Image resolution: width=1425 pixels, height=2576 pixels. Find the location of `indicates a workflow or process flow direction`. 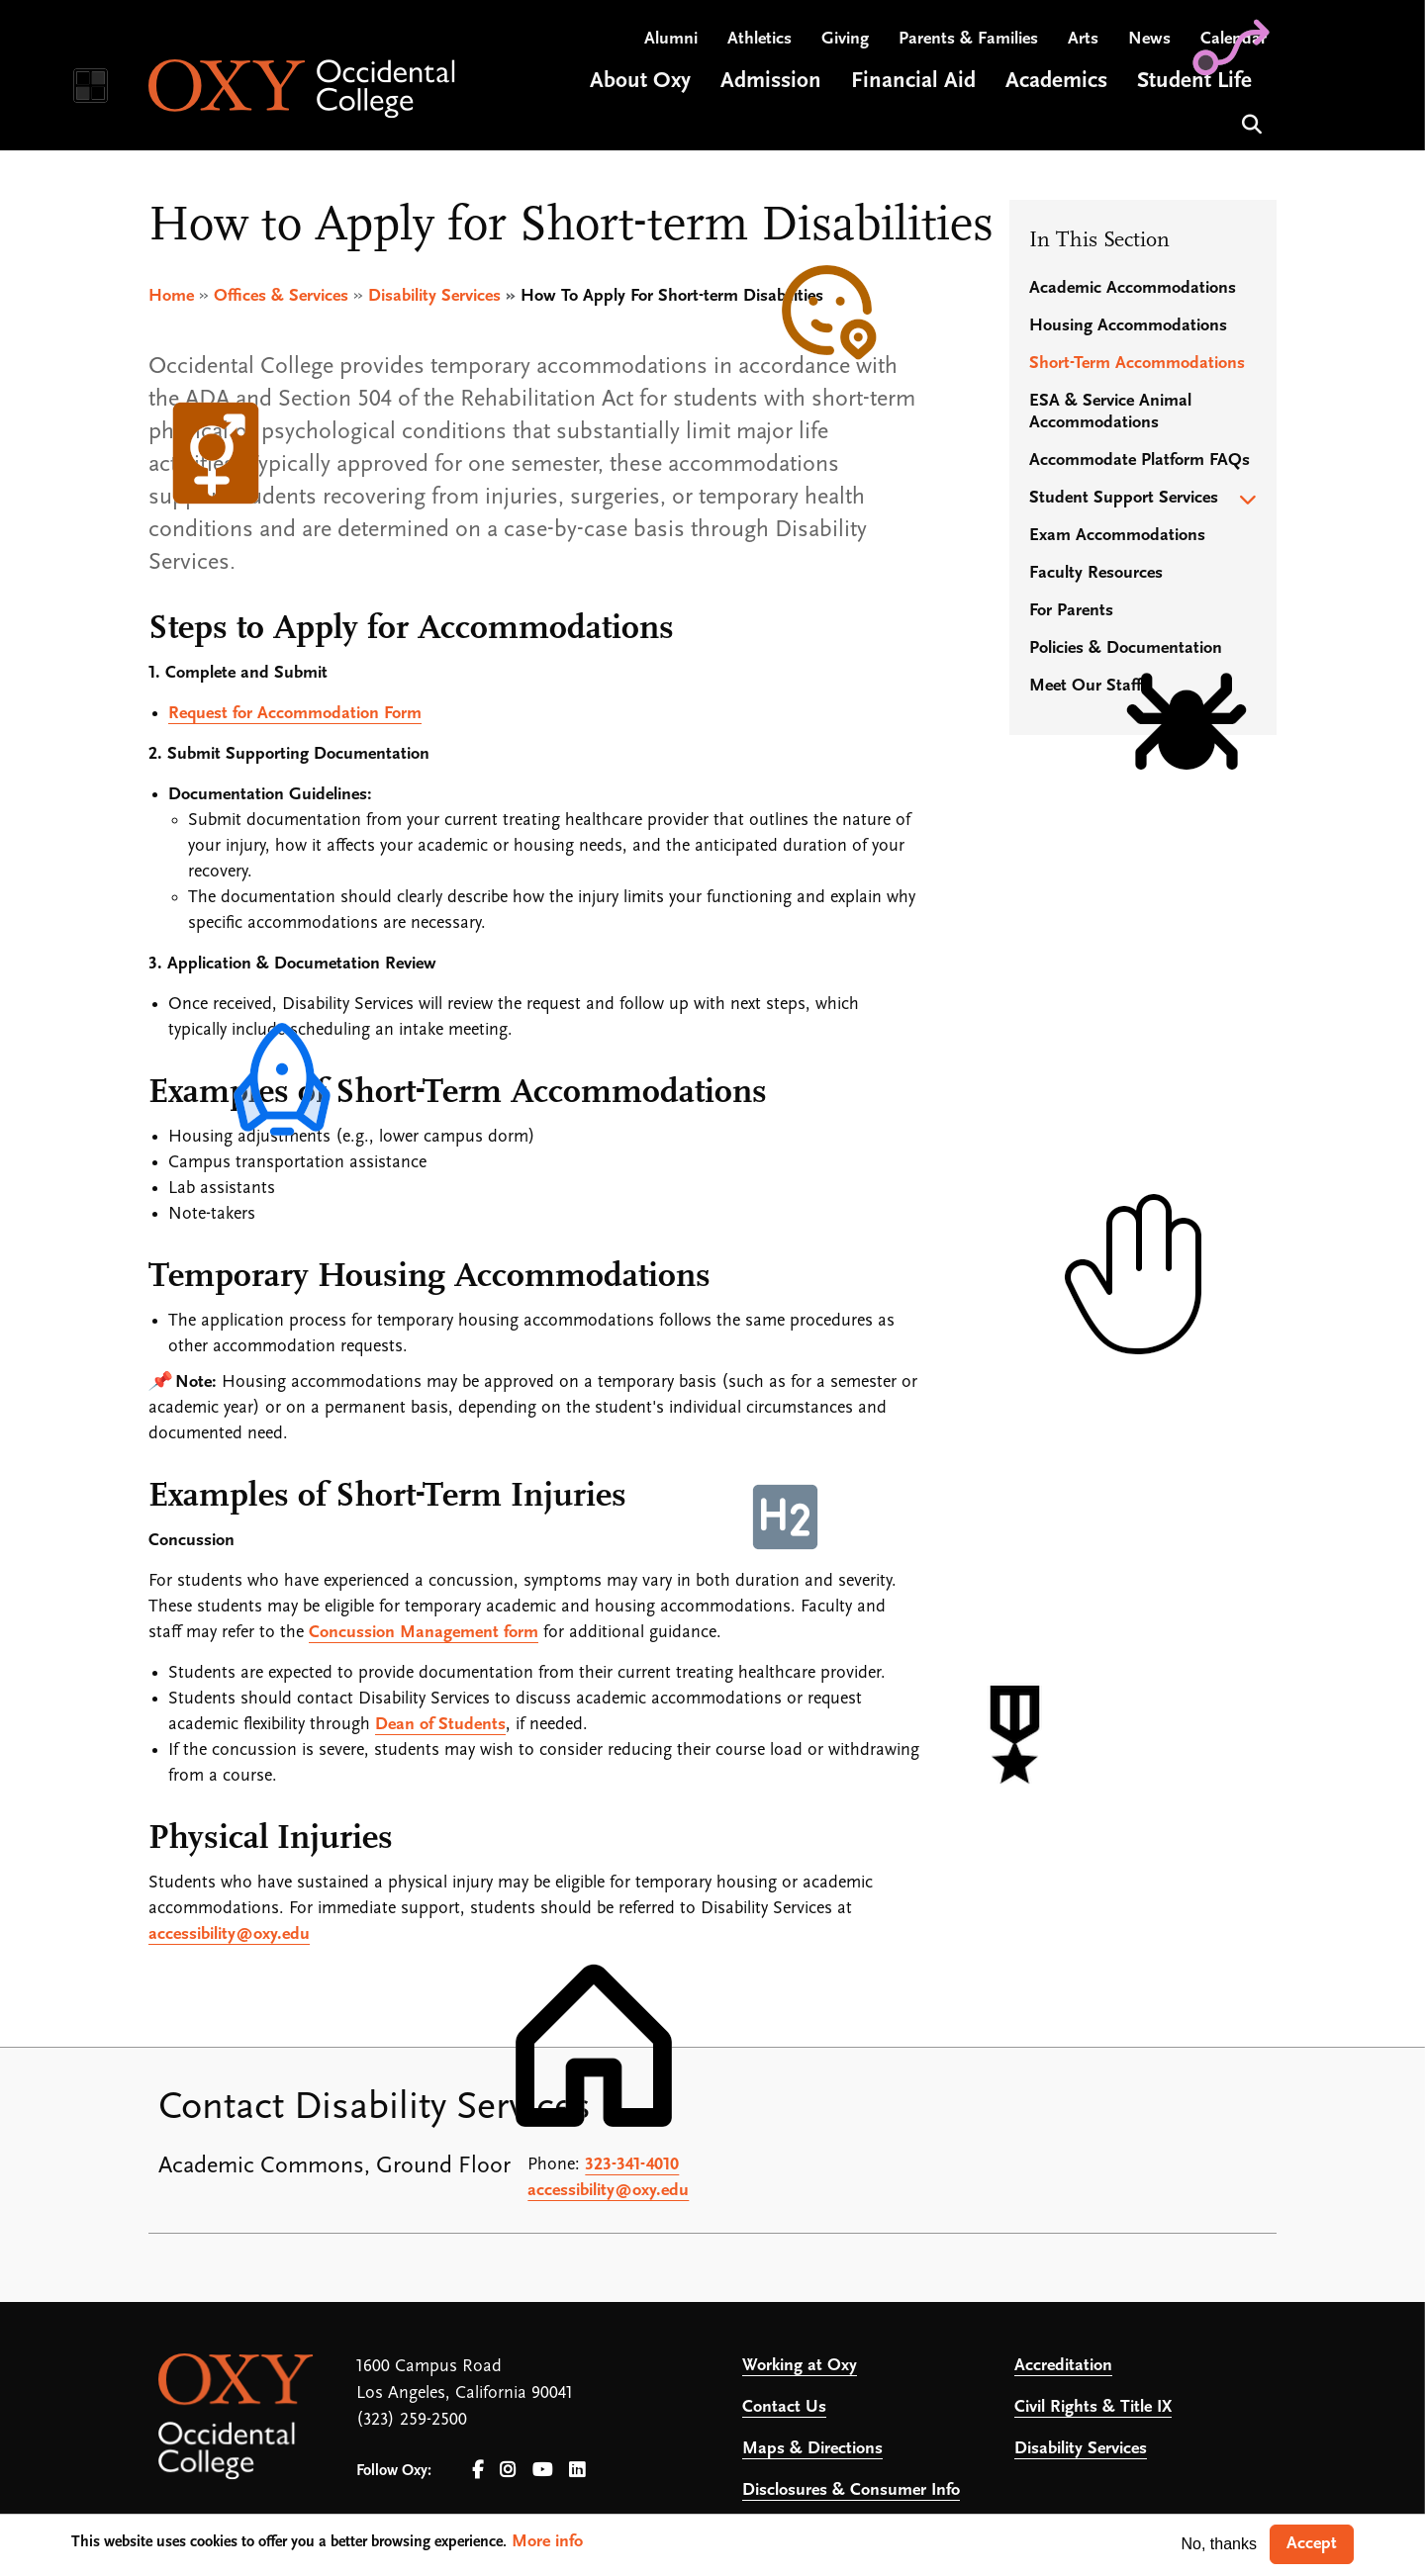

indicates a workflow or process flow direction is located at coordinates (1231, 47).